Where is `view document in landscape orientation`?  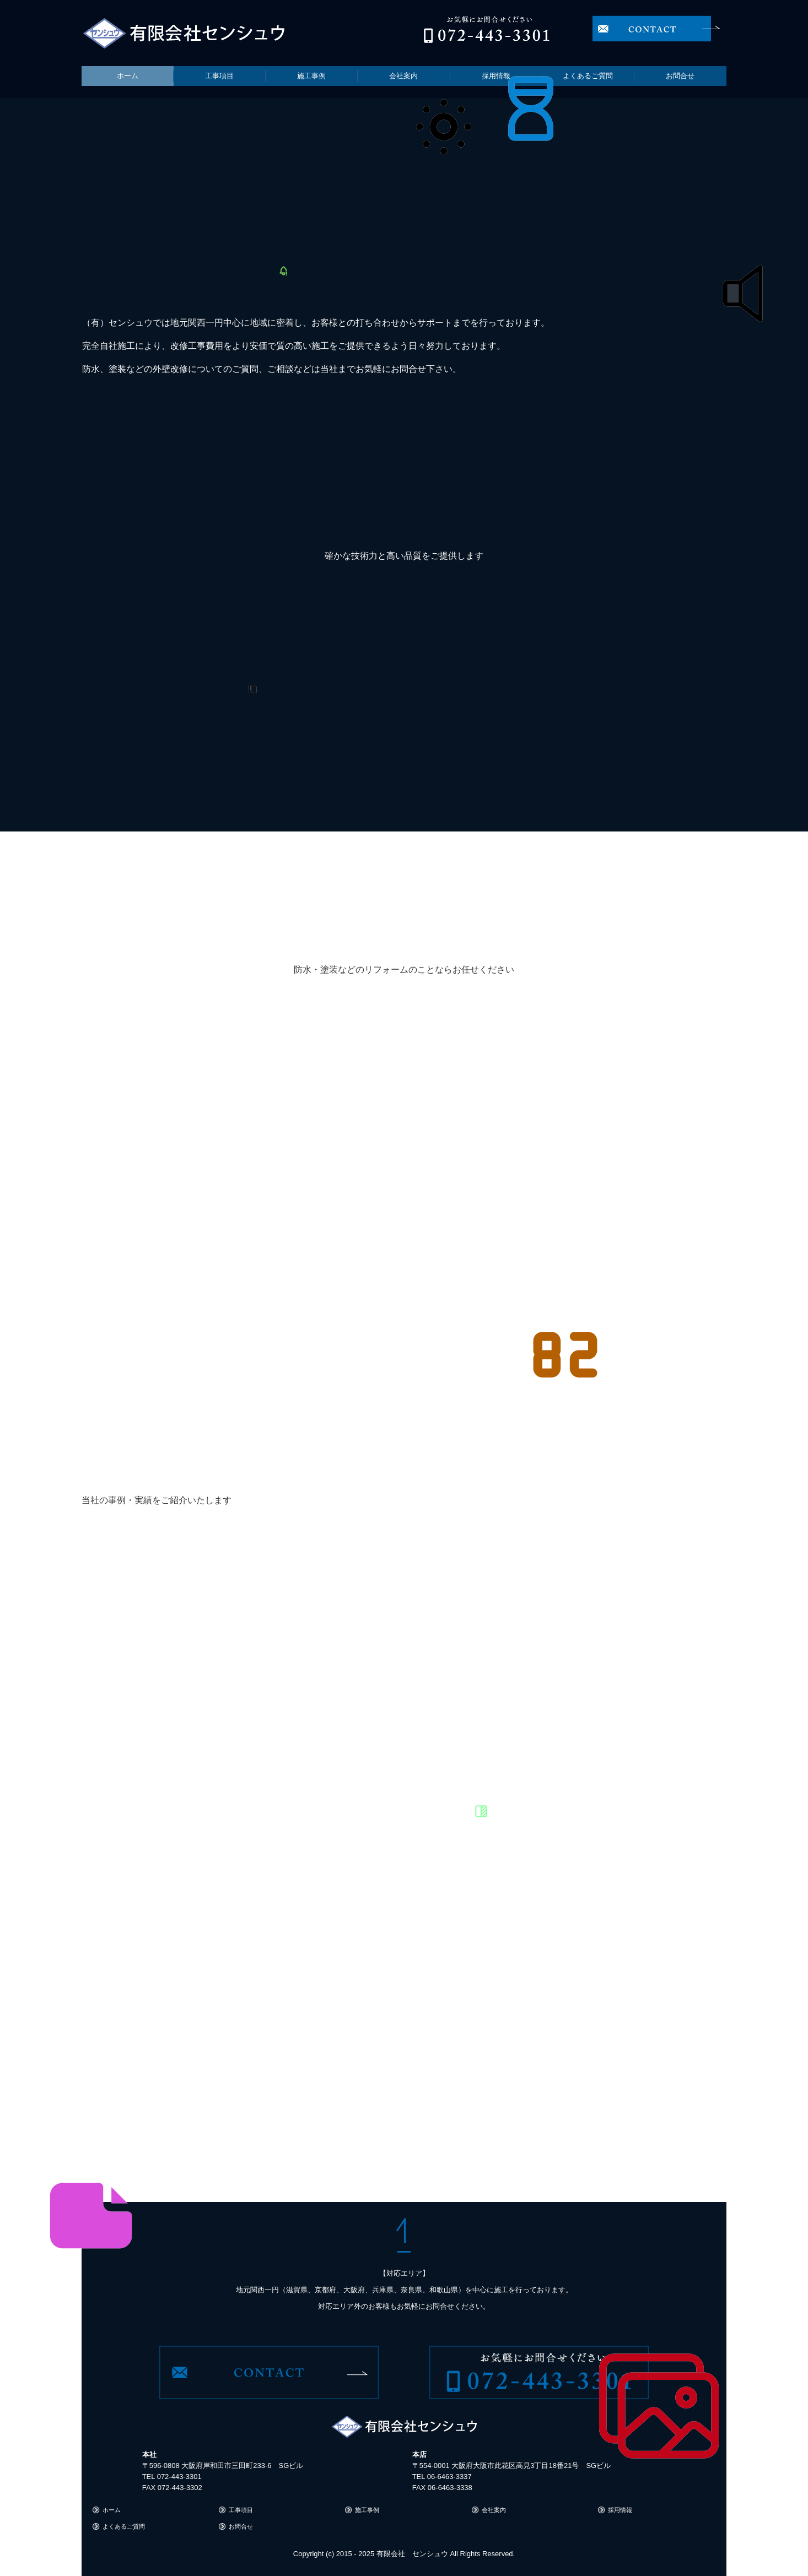 view document in landscape orientation is located at coordinates (91, 2216).